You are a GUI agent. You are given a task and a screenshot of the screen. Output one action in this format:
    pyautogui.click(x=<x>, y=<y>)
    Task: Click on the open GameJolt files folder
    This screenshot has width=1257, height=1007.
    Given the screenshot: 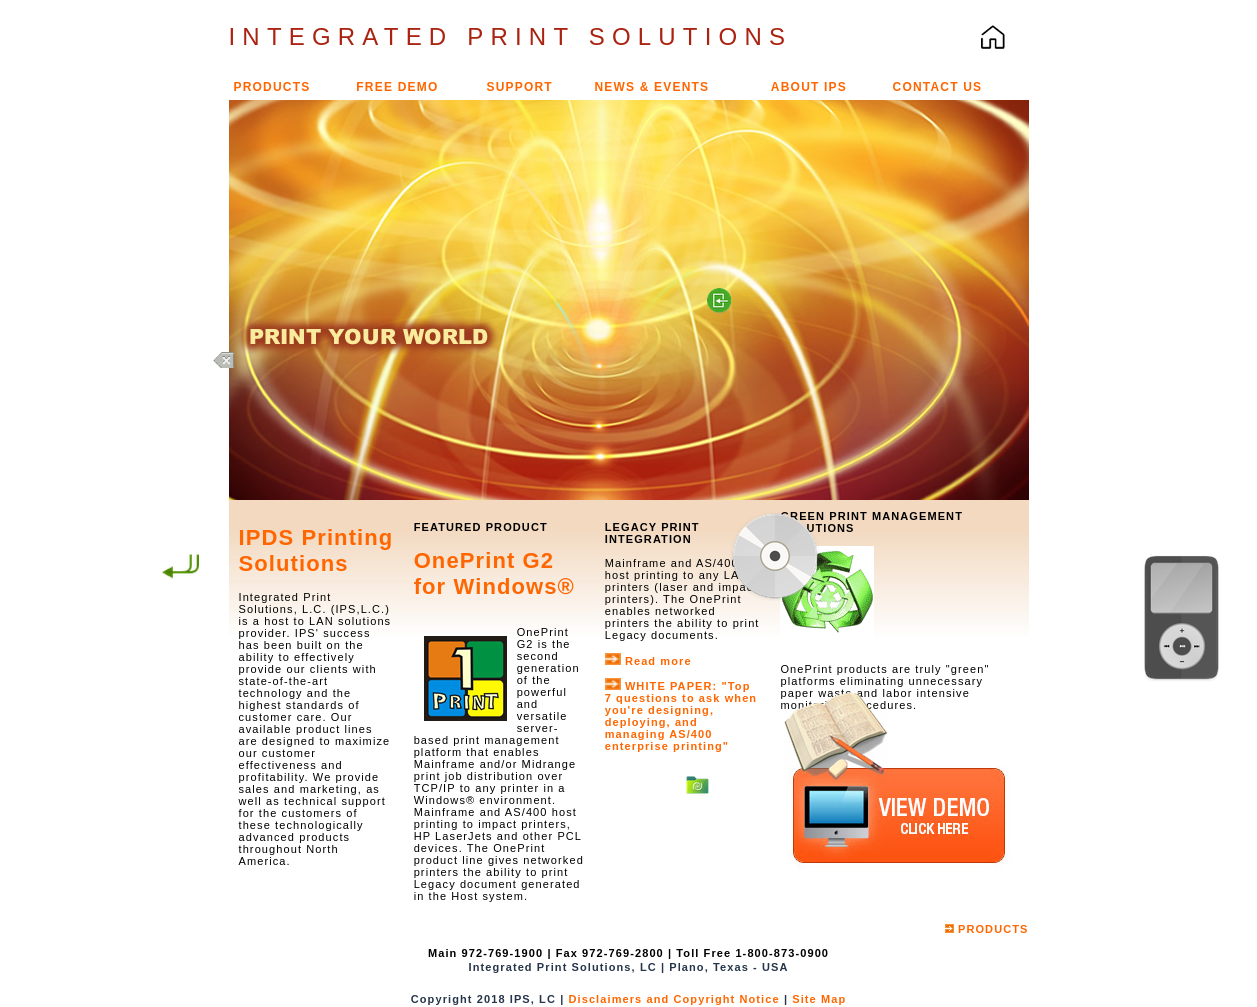 What is the action you would take?
    pyautogui.click(x=697, y=785)
    